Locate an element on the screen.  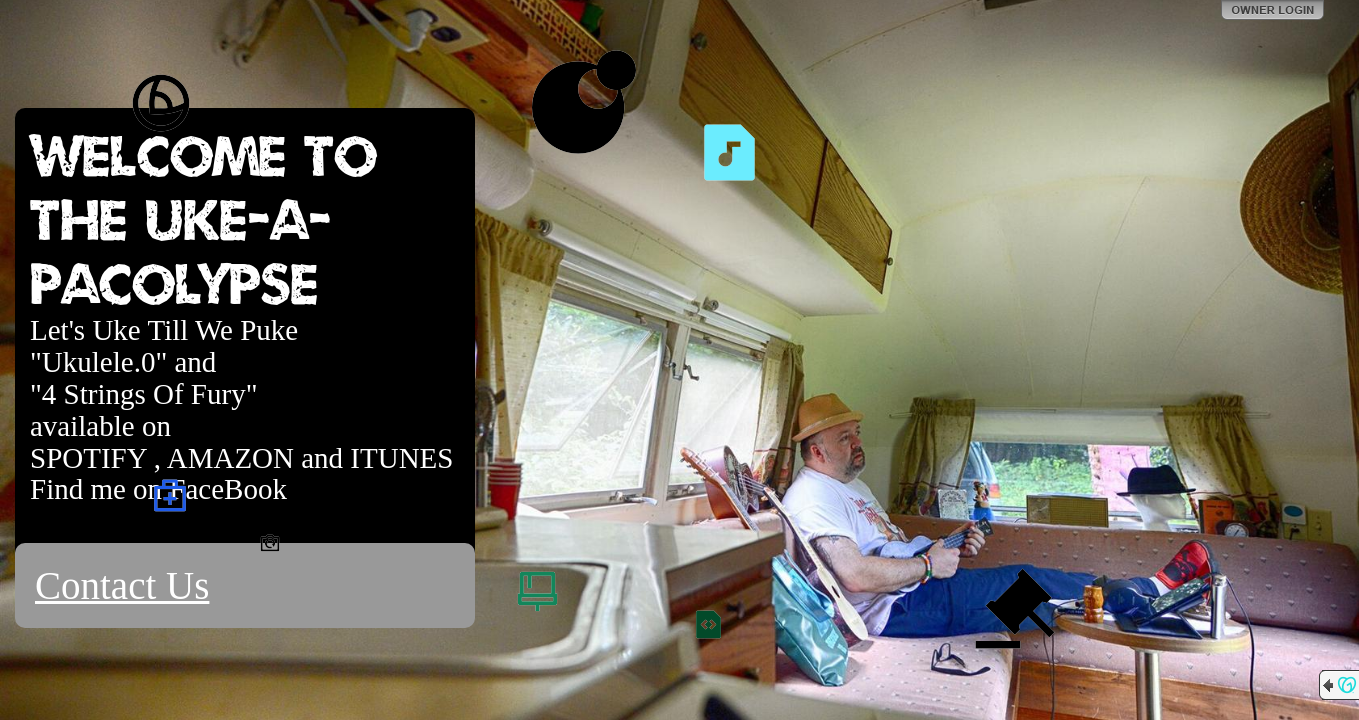
switch between front and rear camera is located at coordinates (270, 543).